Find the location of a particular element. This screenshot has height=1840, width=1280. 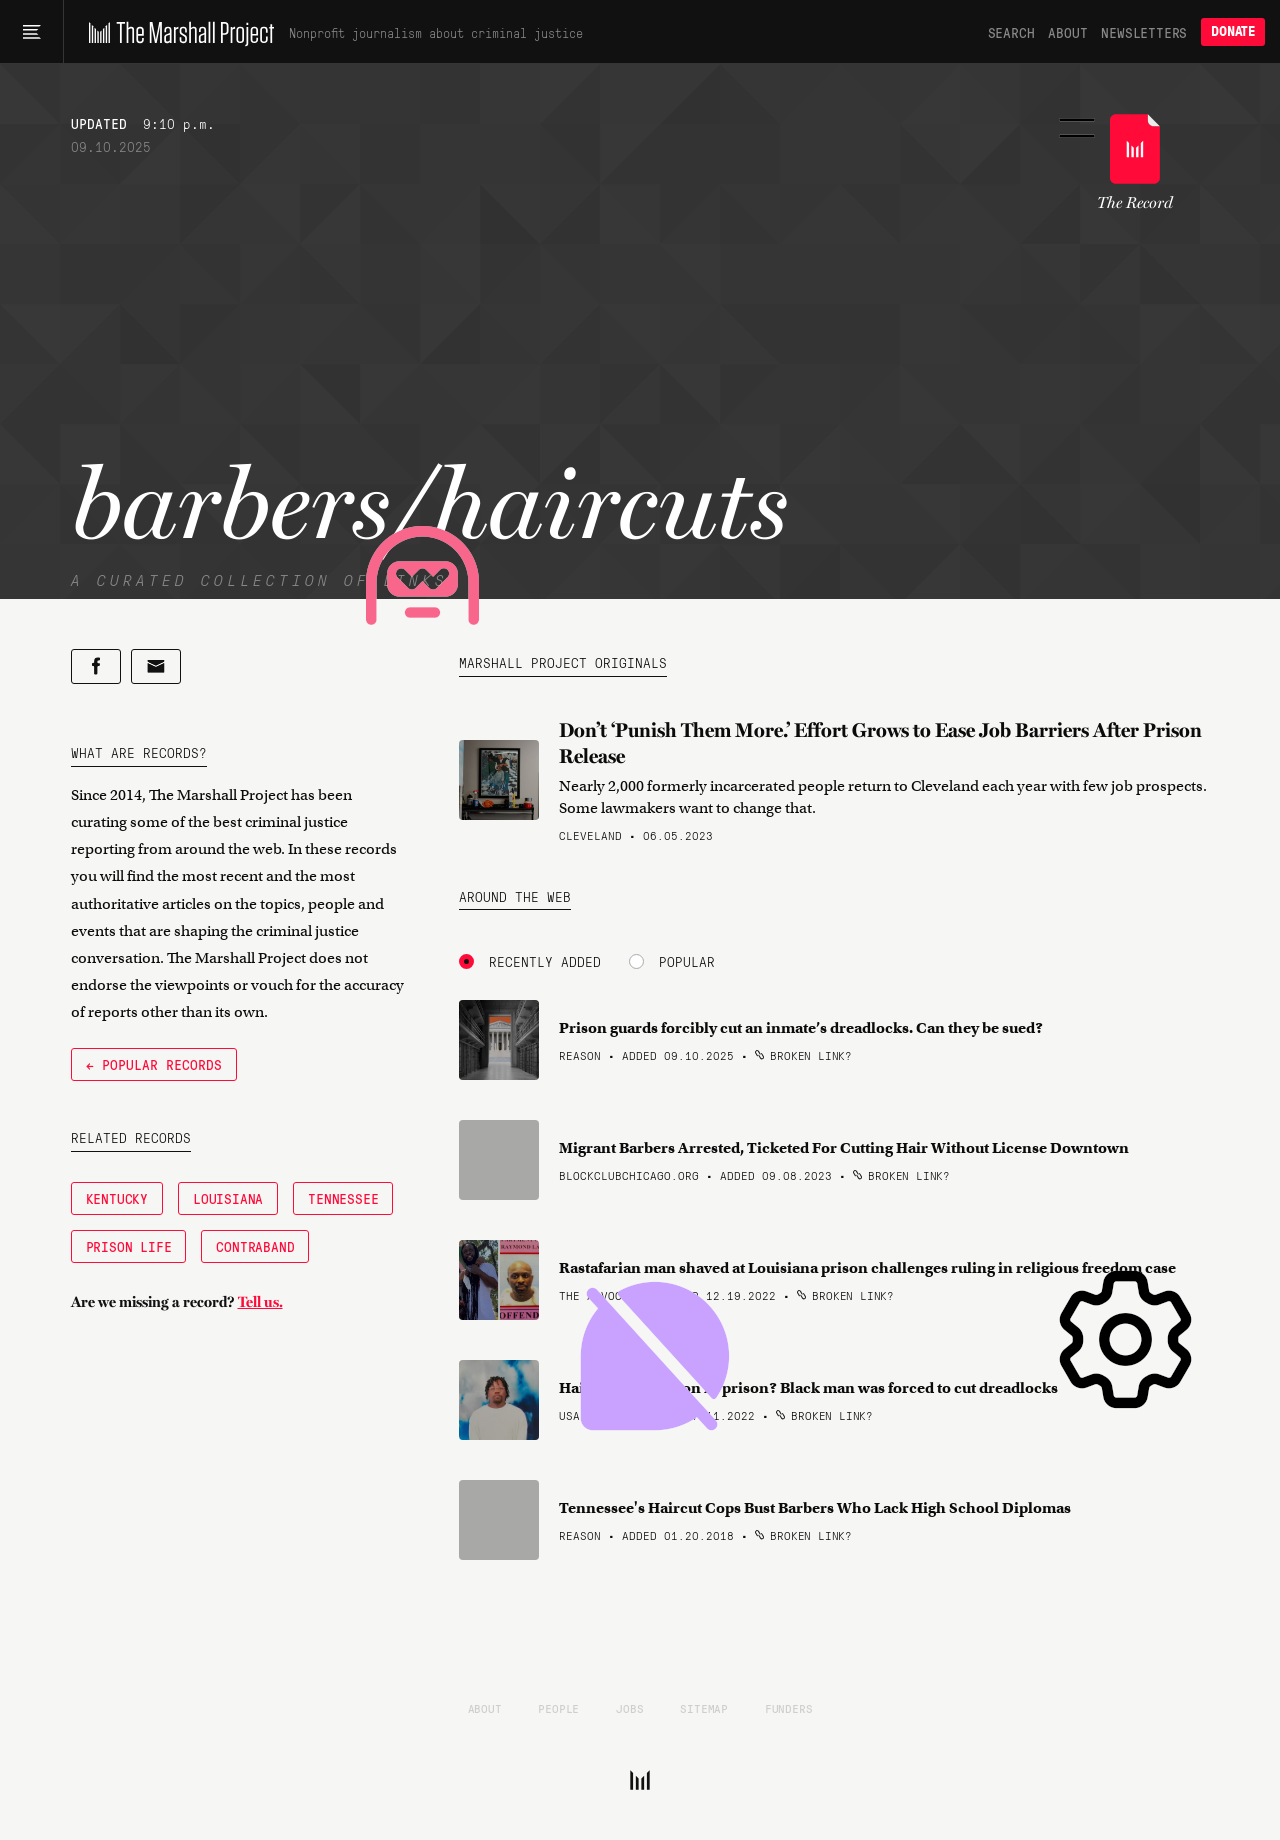

access settings or preferences is located at coordinates (1125, 1339).